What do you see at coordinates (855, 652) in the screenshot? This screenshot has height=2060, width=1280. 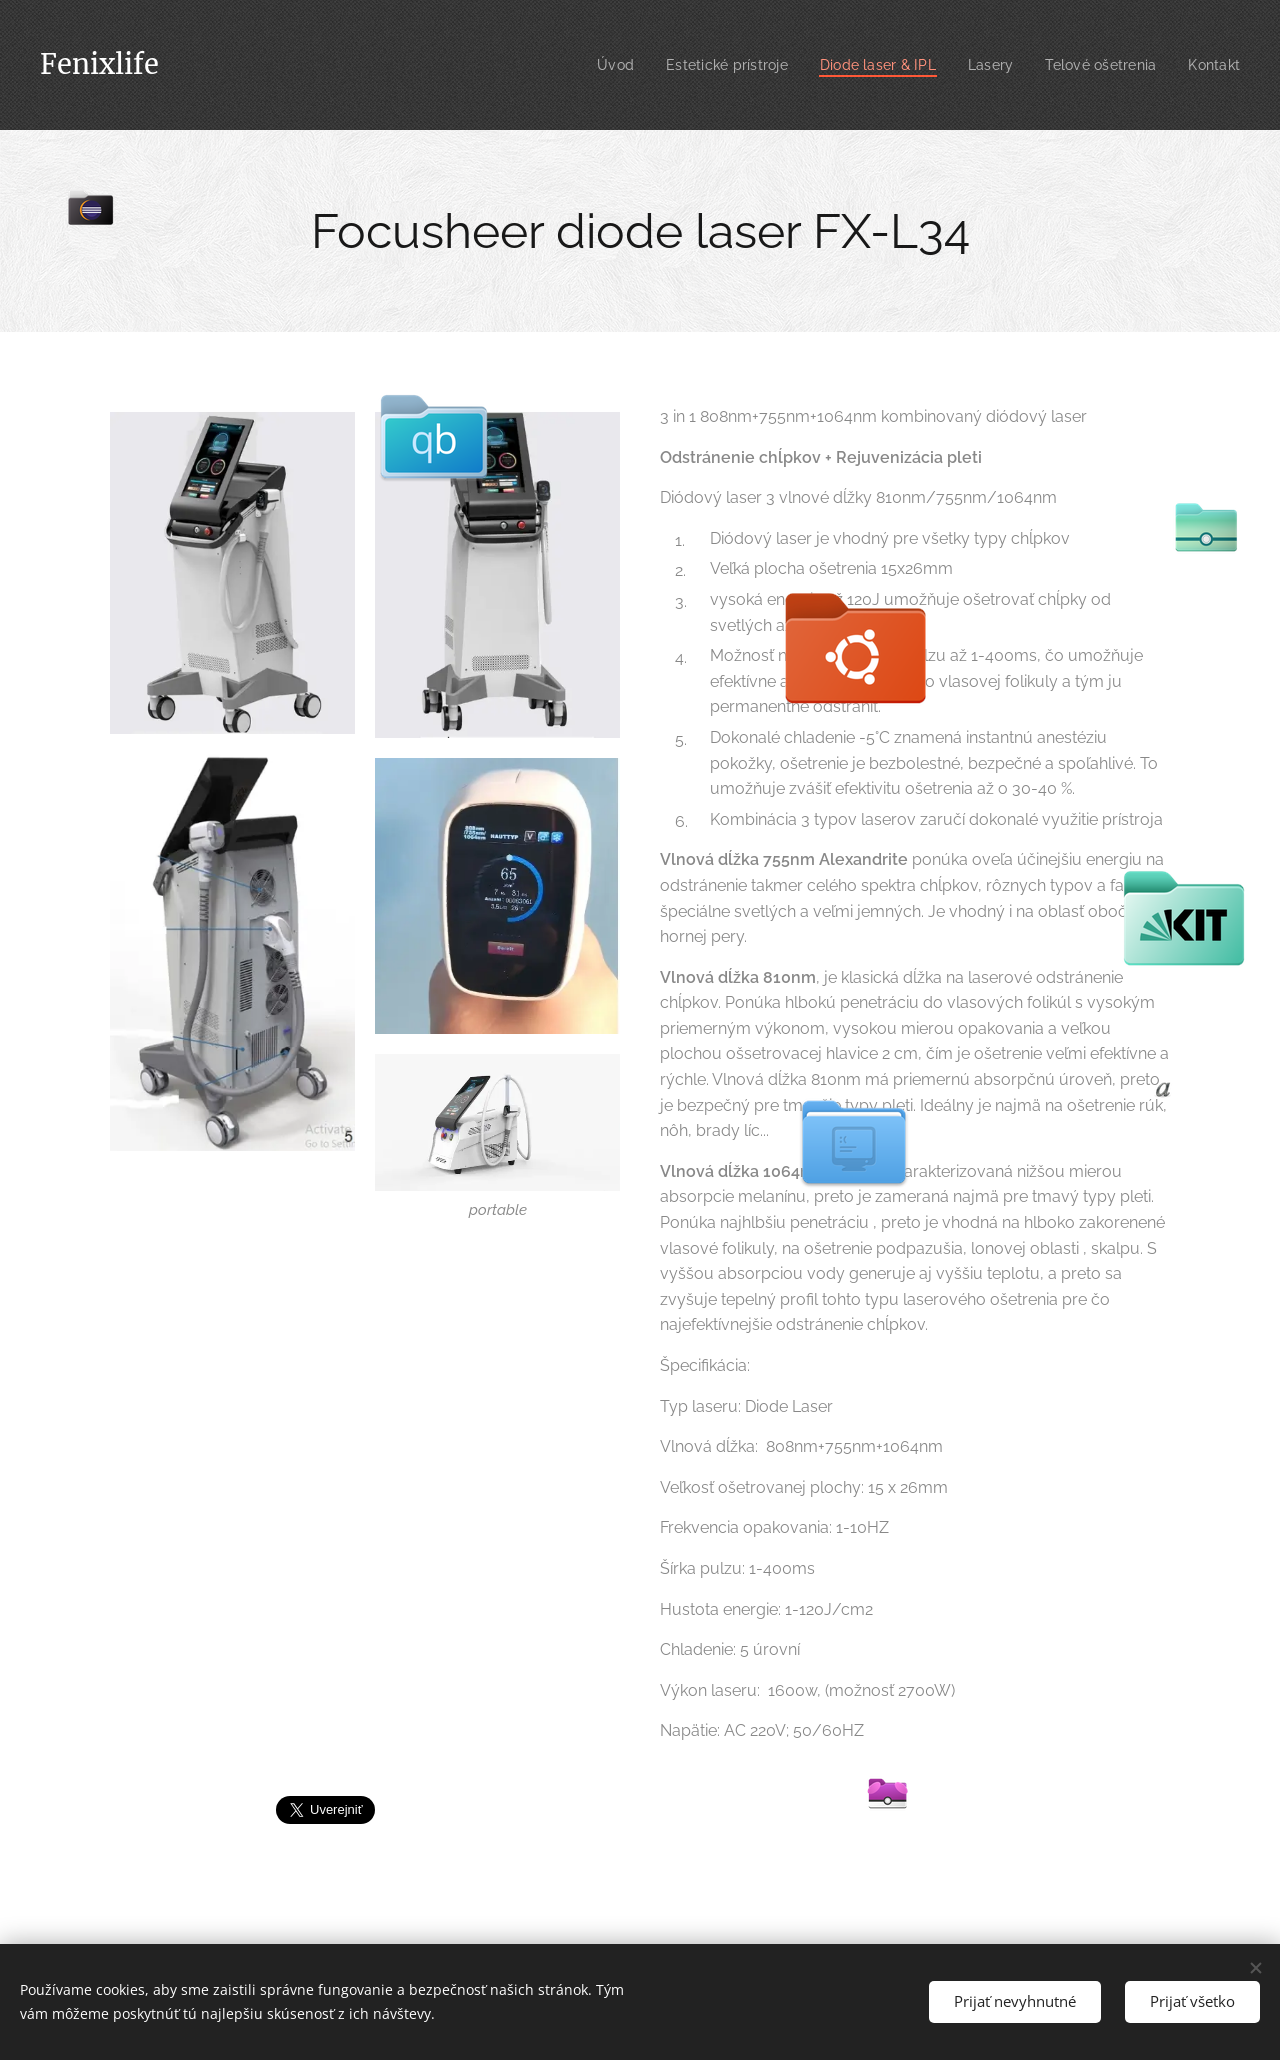 I see `open ubuntu system folder` at bounding box center [855, 652].